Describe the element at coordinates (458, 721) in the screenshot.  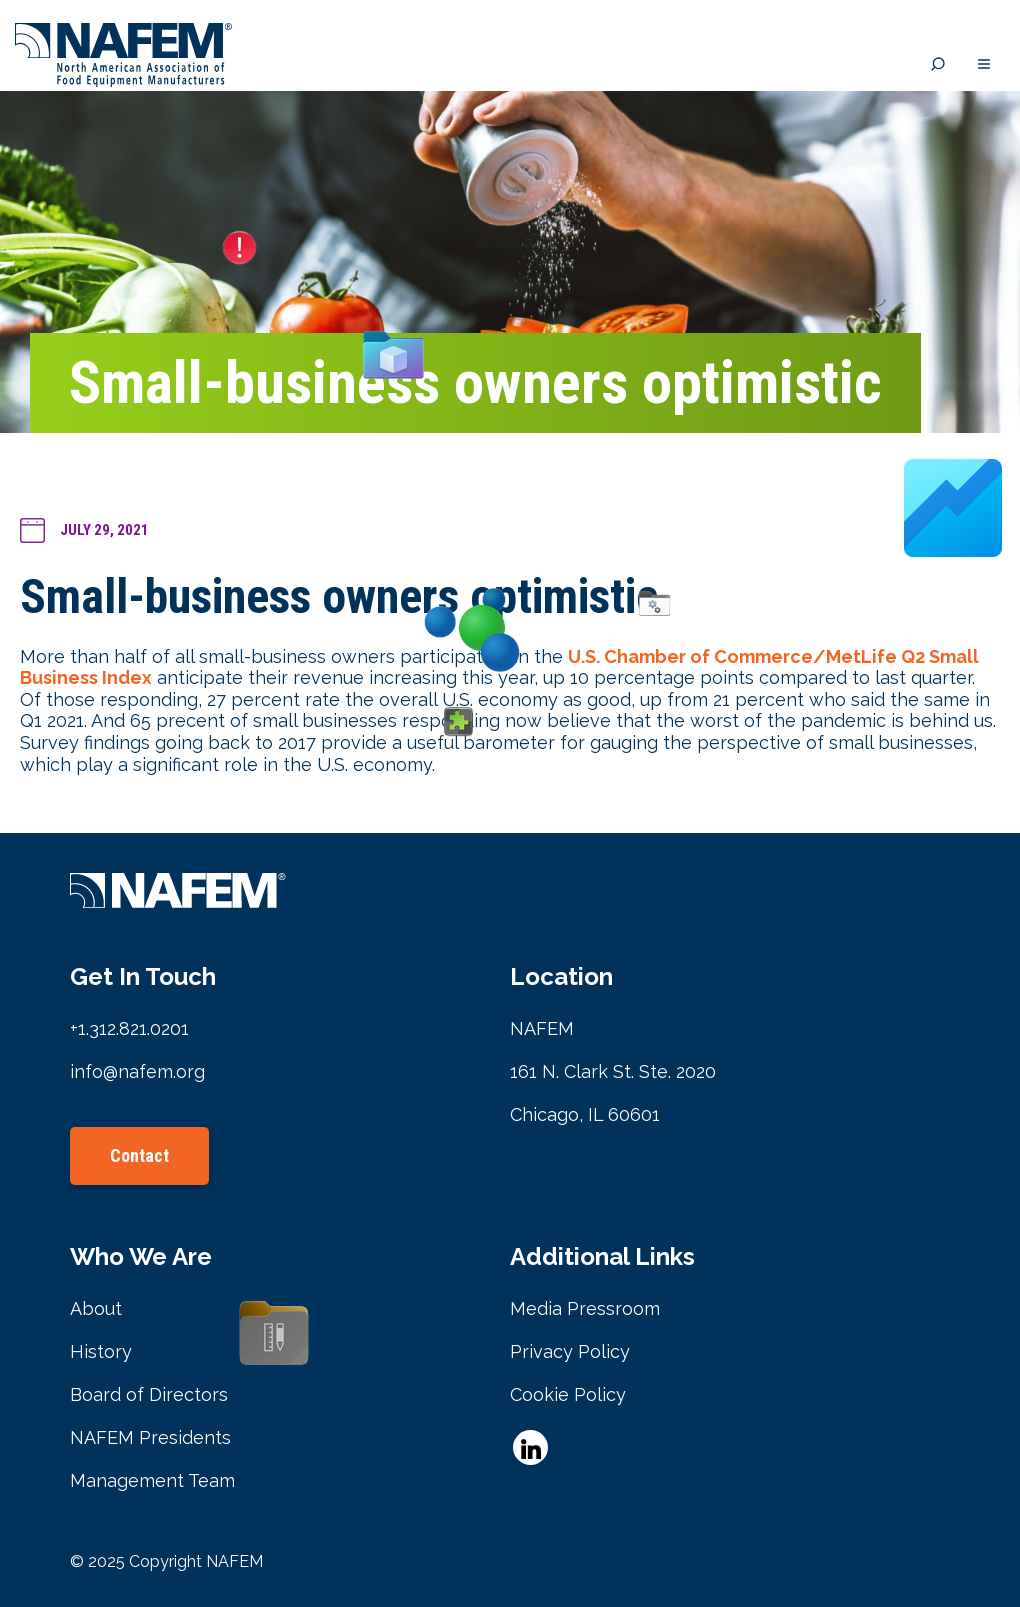
I see `browse or manage system add-ons` at that location.